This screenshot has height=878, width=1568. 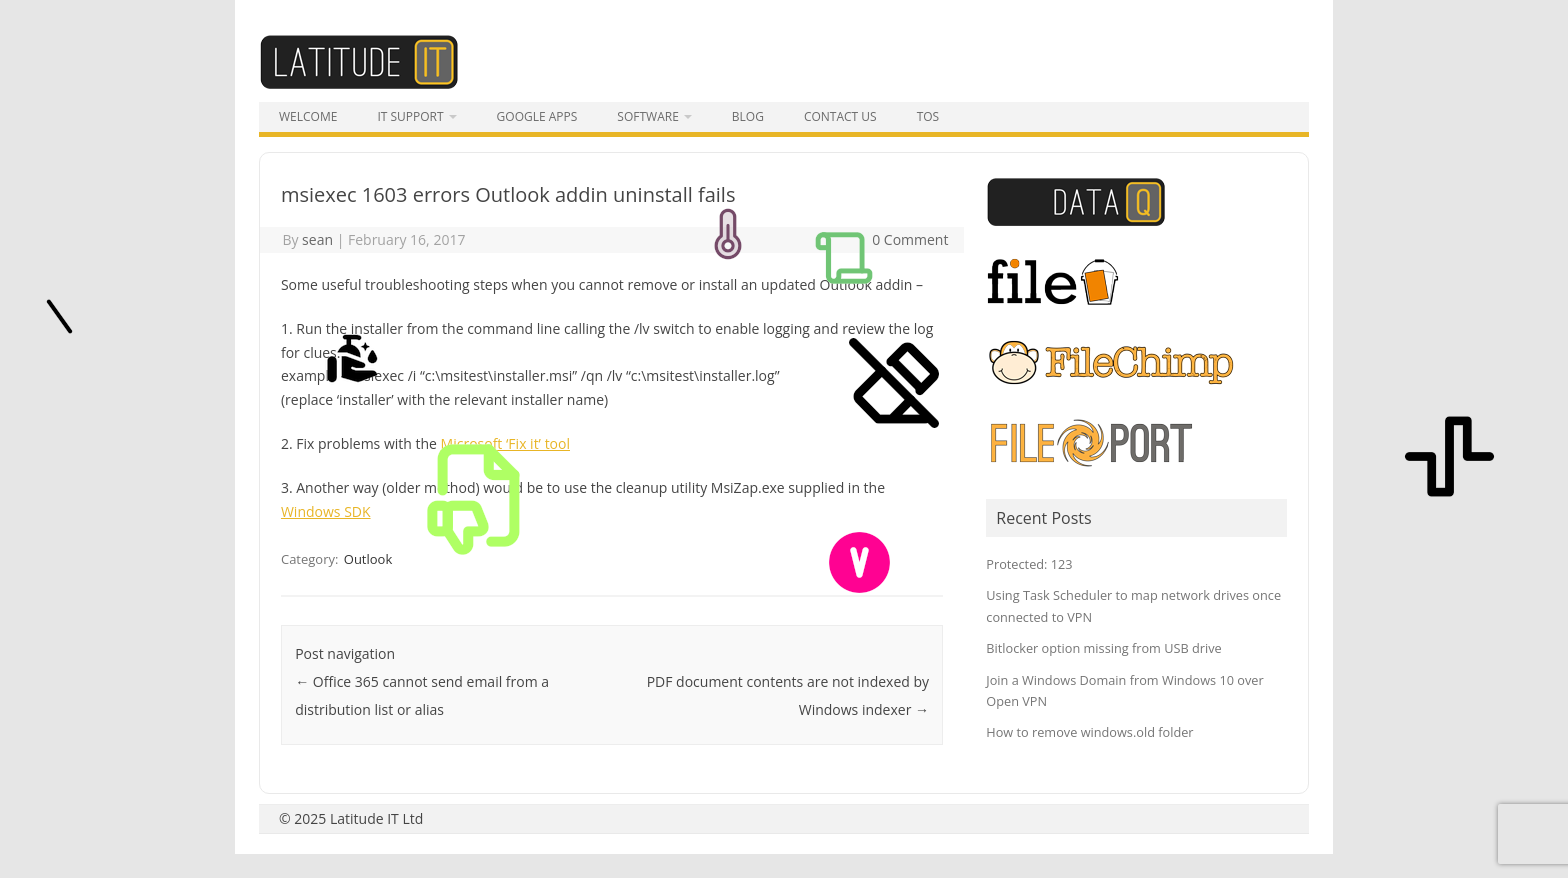 What do you see at coordinates (844, 258) in the screenshot?
I see `view document or manuscript` at bounding box center [844, 258].